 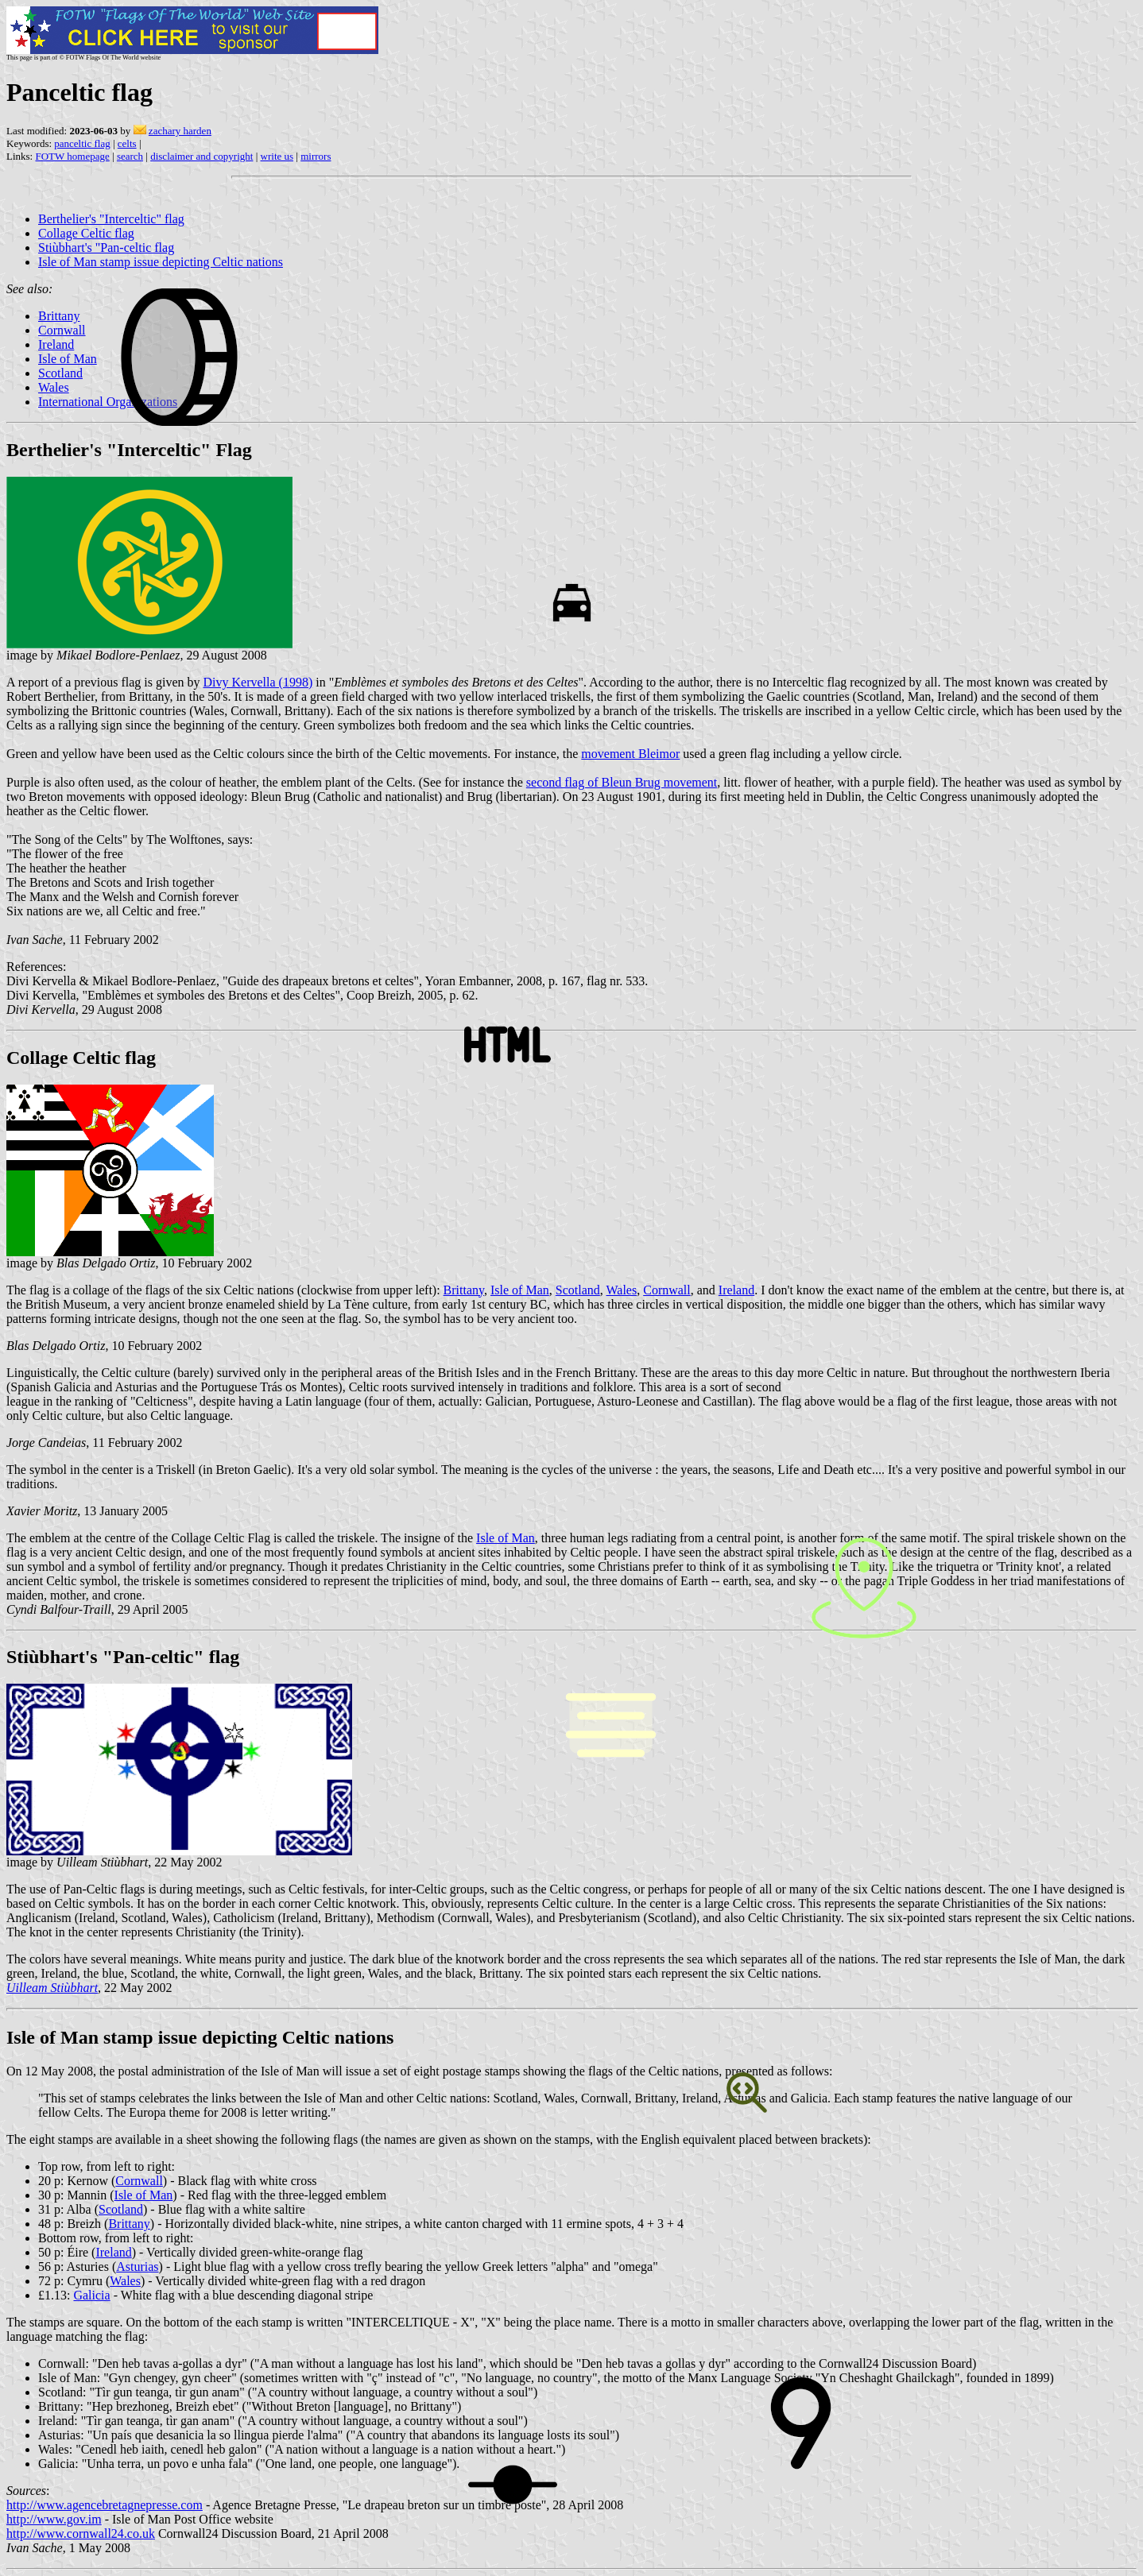 What do you see at coordinates (610, 1727) in the screenshot?
I see `center align text` at bounding box center [610, 1727].